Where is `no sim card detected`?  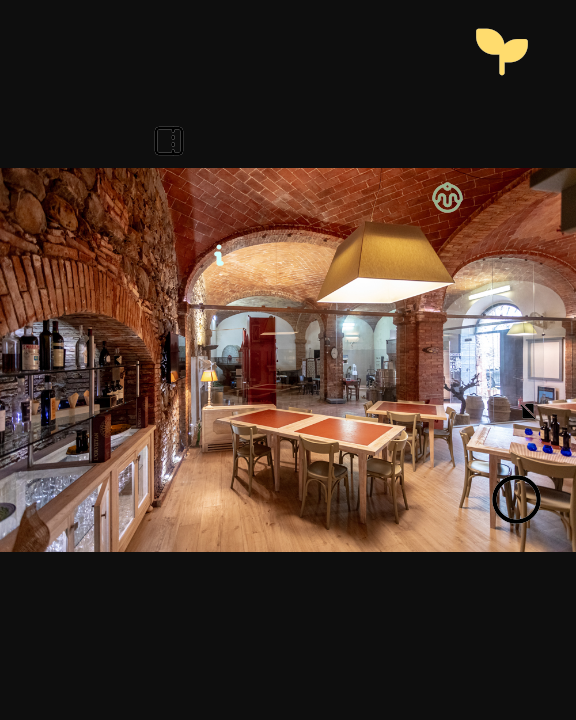
no sim card detected is located at coordinates (528, 411).